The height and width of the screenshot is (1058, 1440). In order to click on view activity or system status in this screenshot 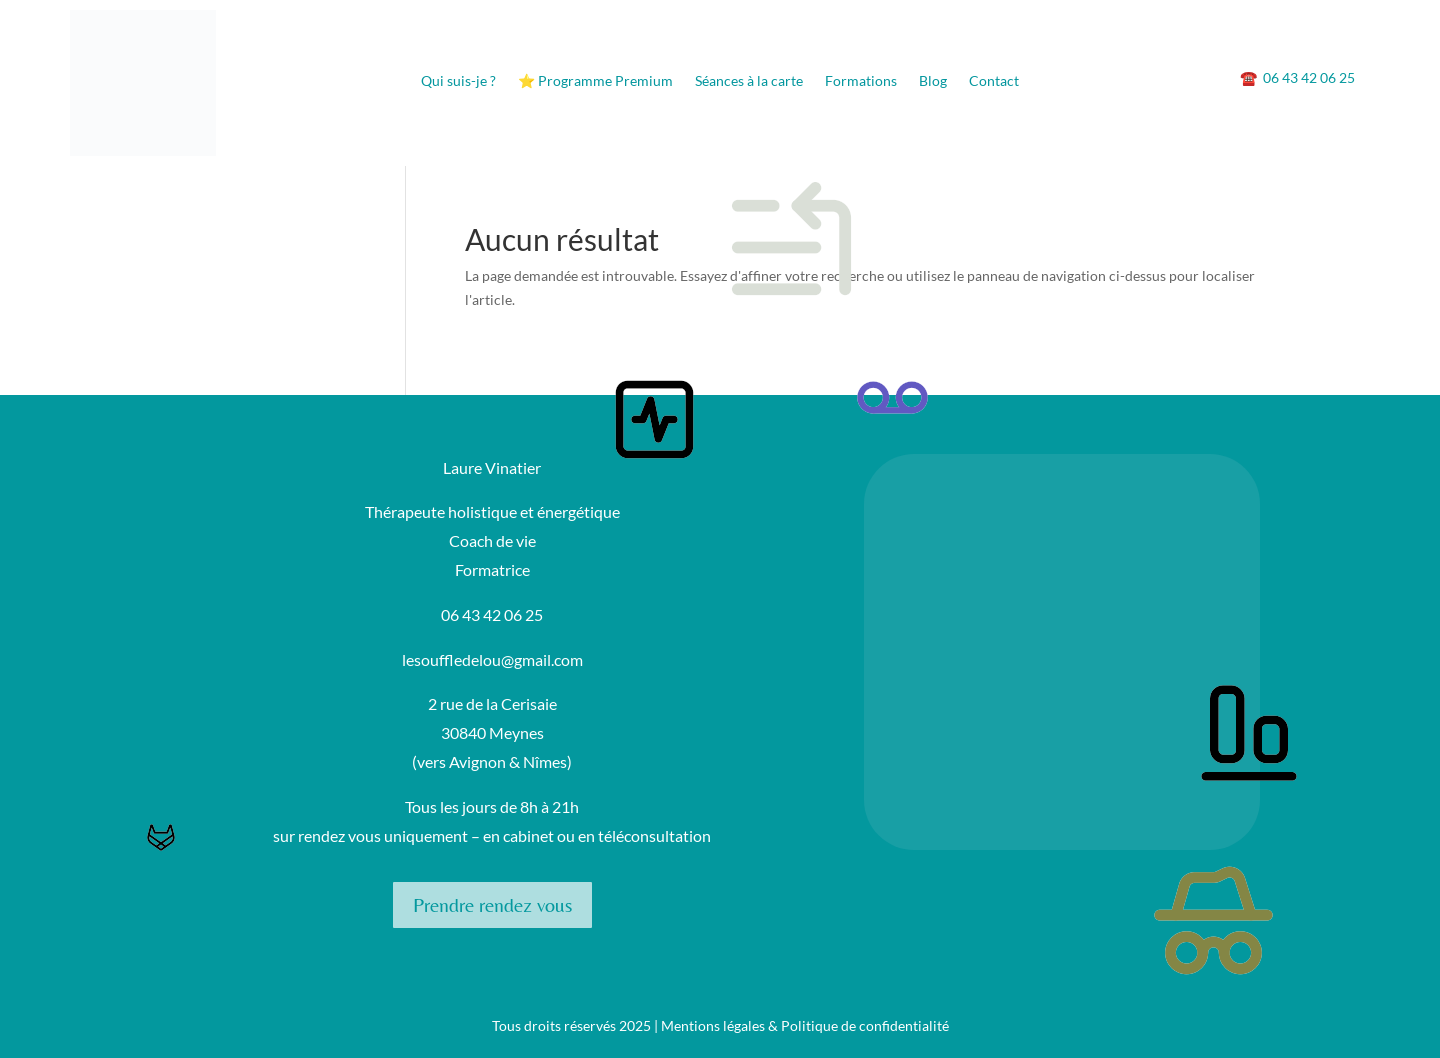, I will do `click(654, 419)`.